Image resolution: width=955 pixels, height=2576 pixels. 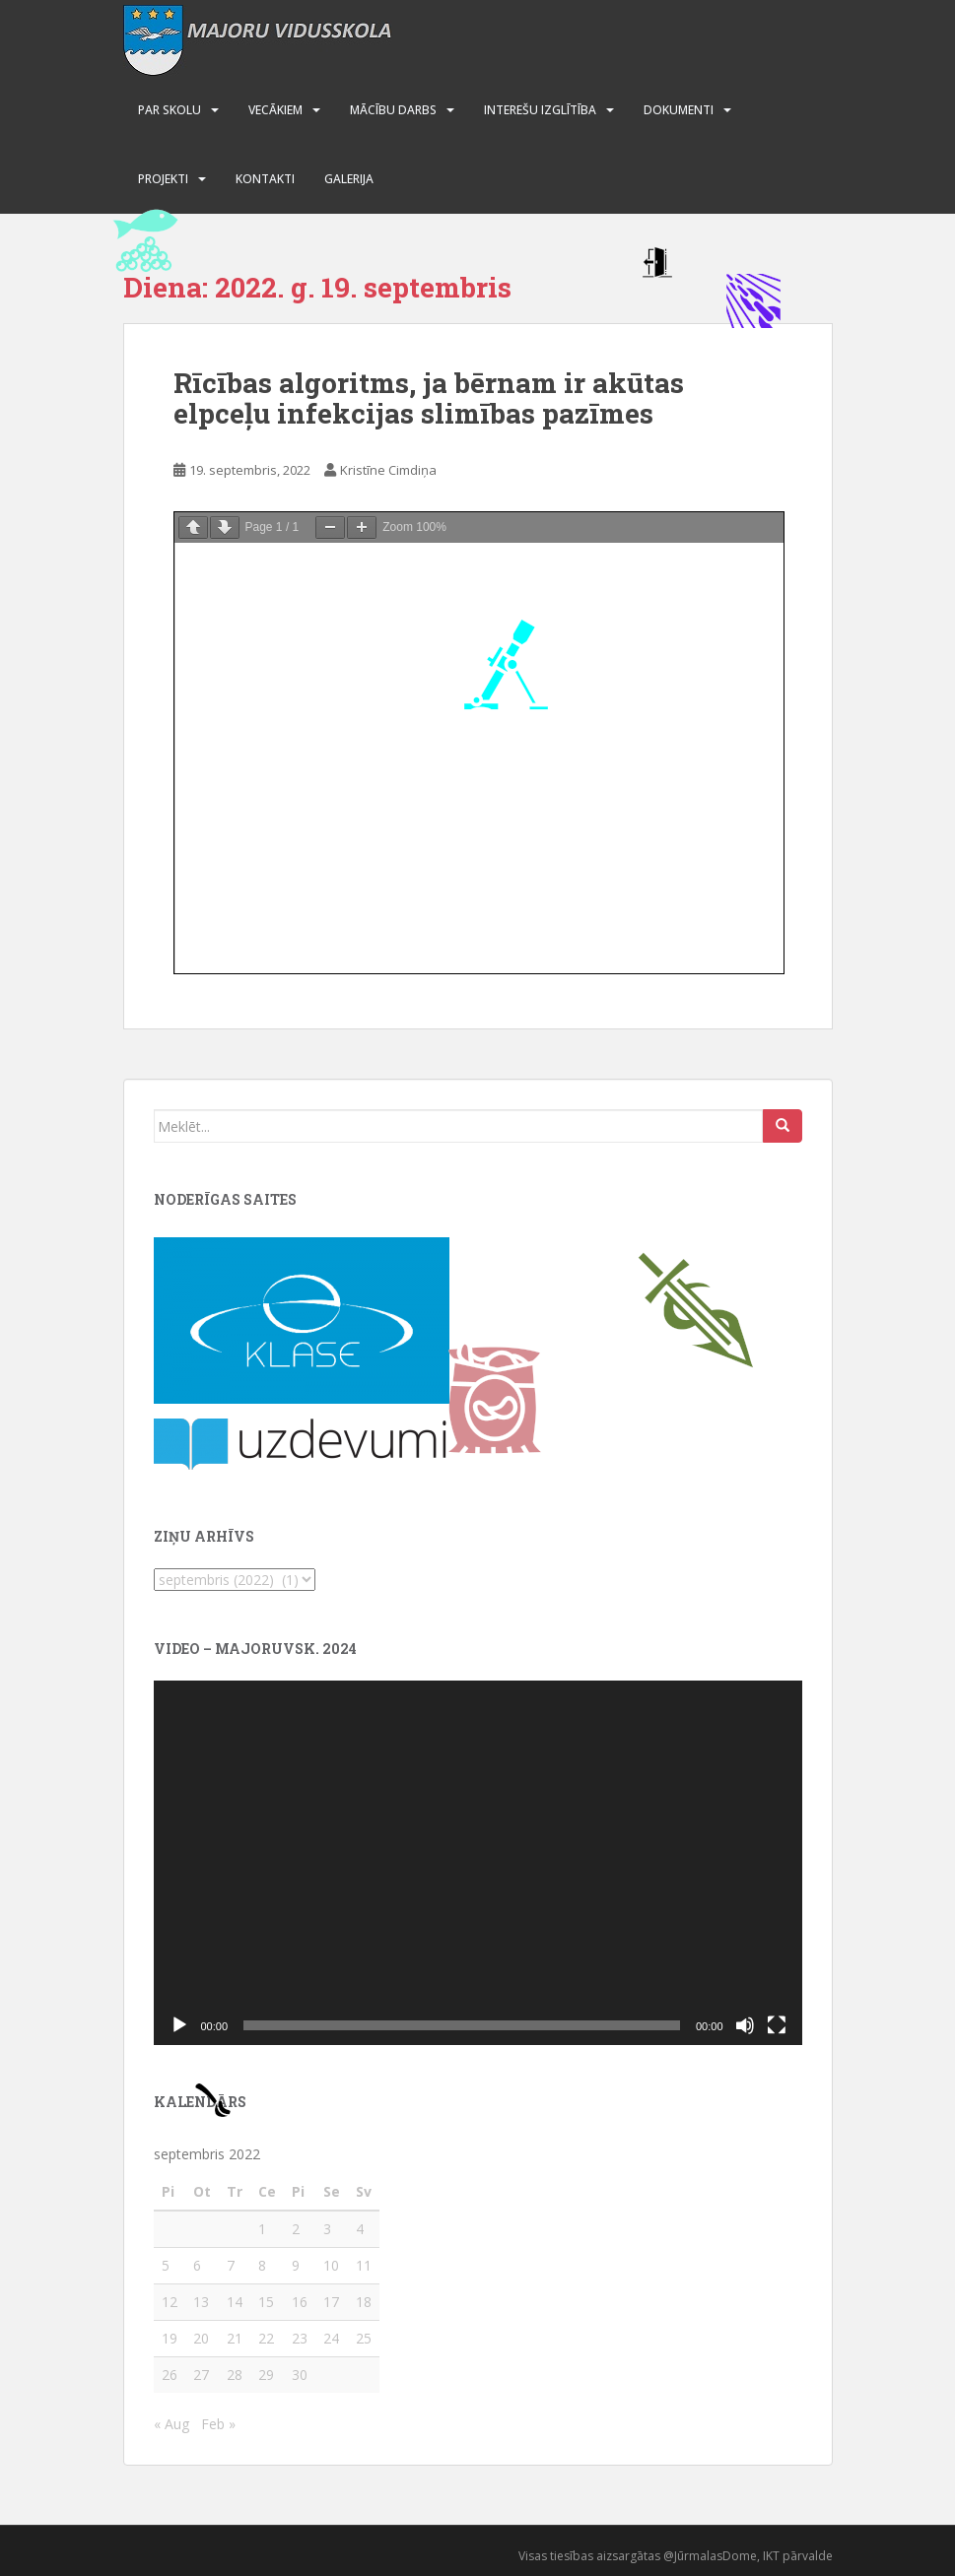 What do you see at coordinates (145, 239) in the screenshot?
I see `fish eggs or roe item in a game inventory` at bounding box center [145, 239].